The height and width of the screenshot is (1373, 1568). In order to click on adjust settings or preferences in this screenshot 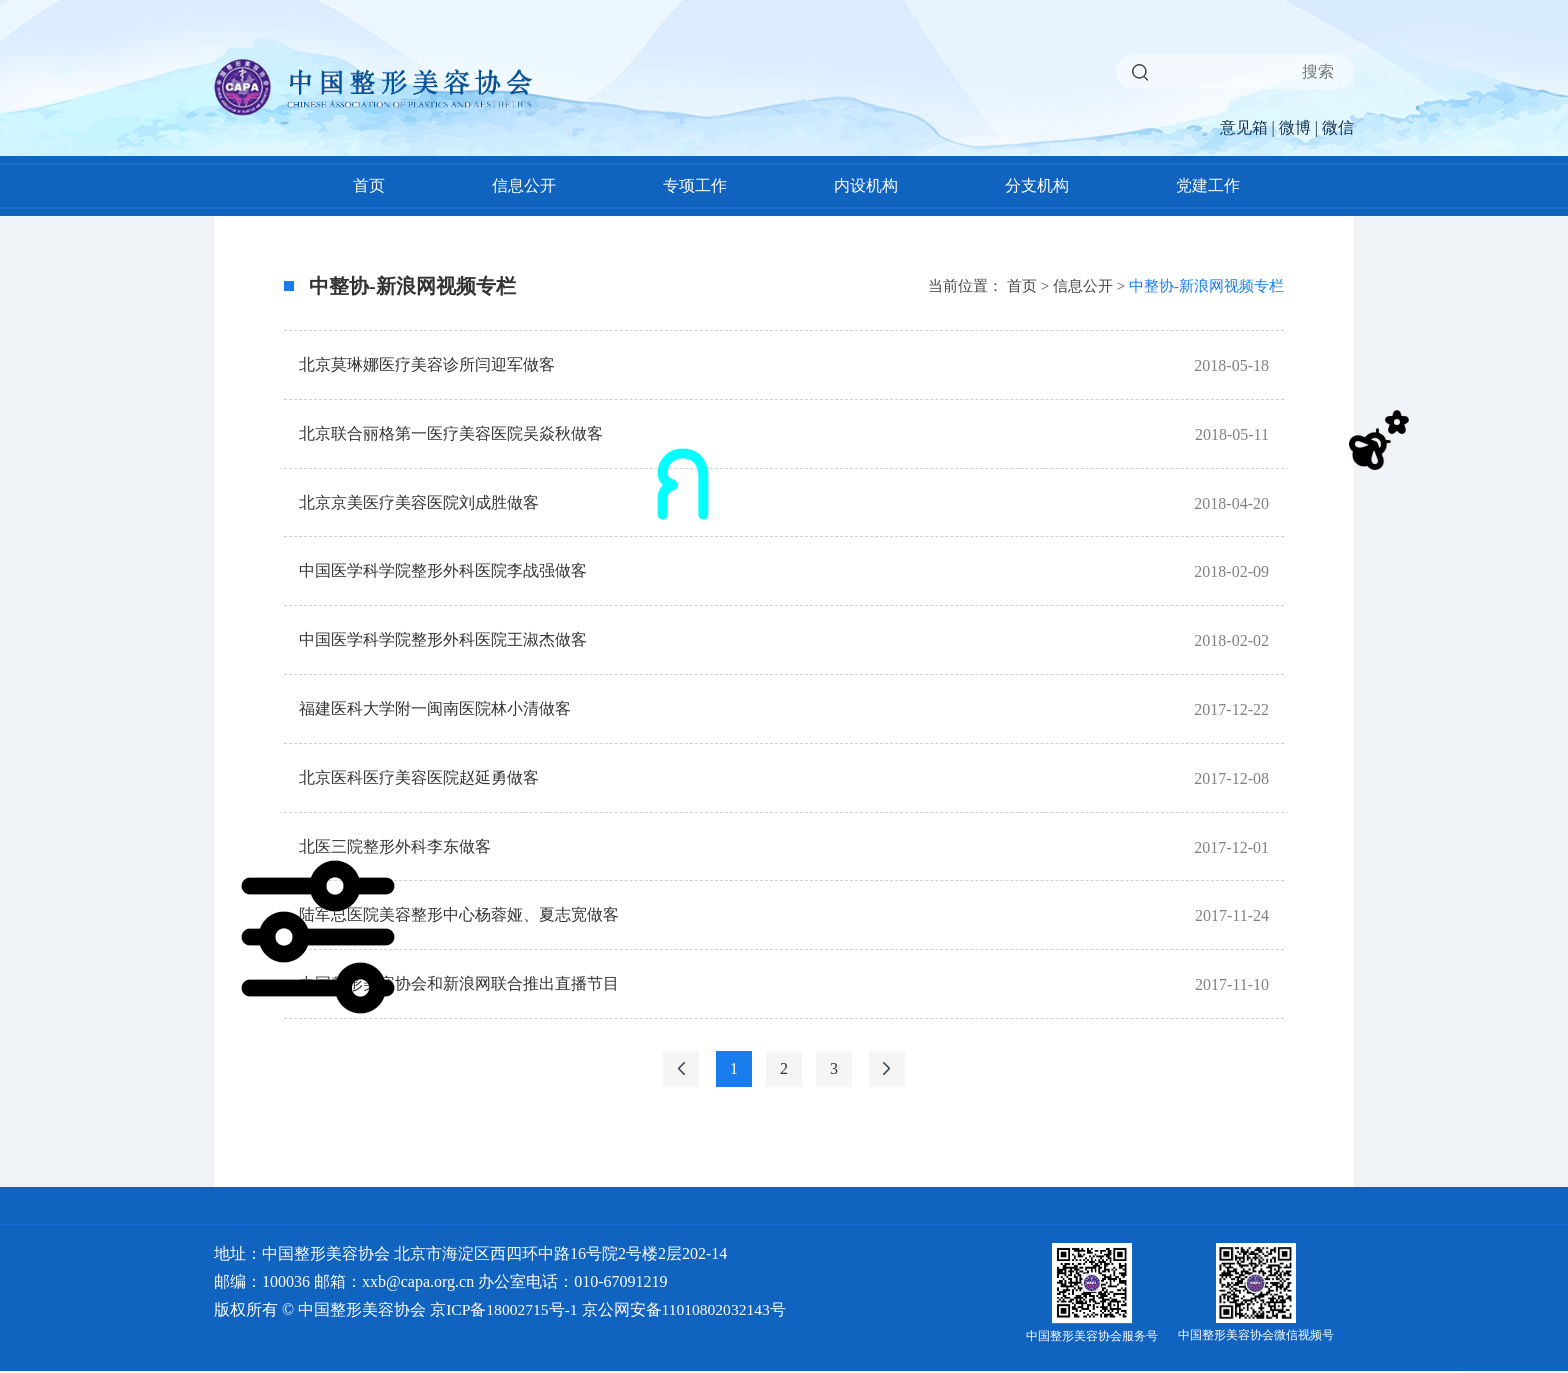, I will do `click(318, 937)`.